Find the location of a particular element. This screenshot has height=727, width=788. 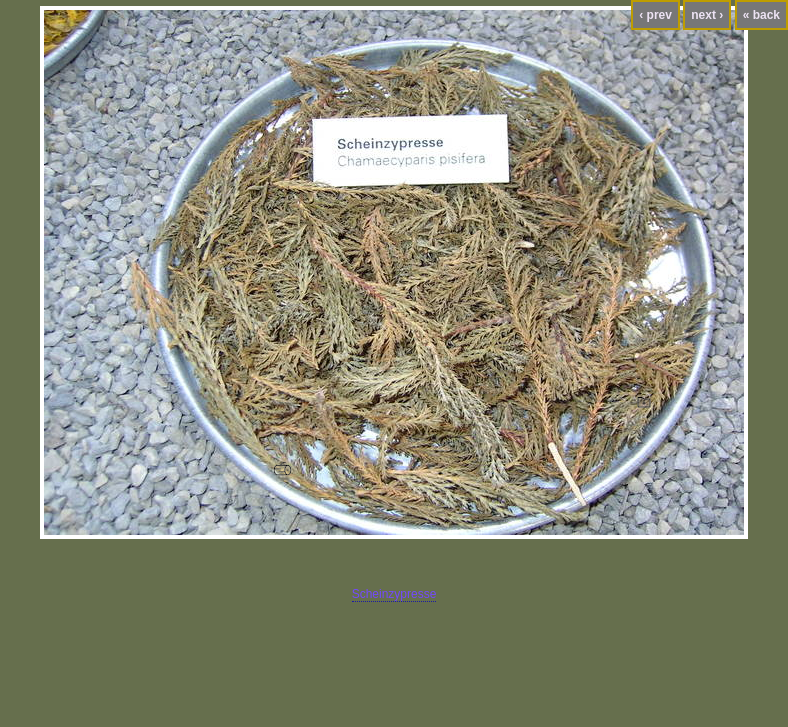

create a new folder is located at coordinates (644, 402).